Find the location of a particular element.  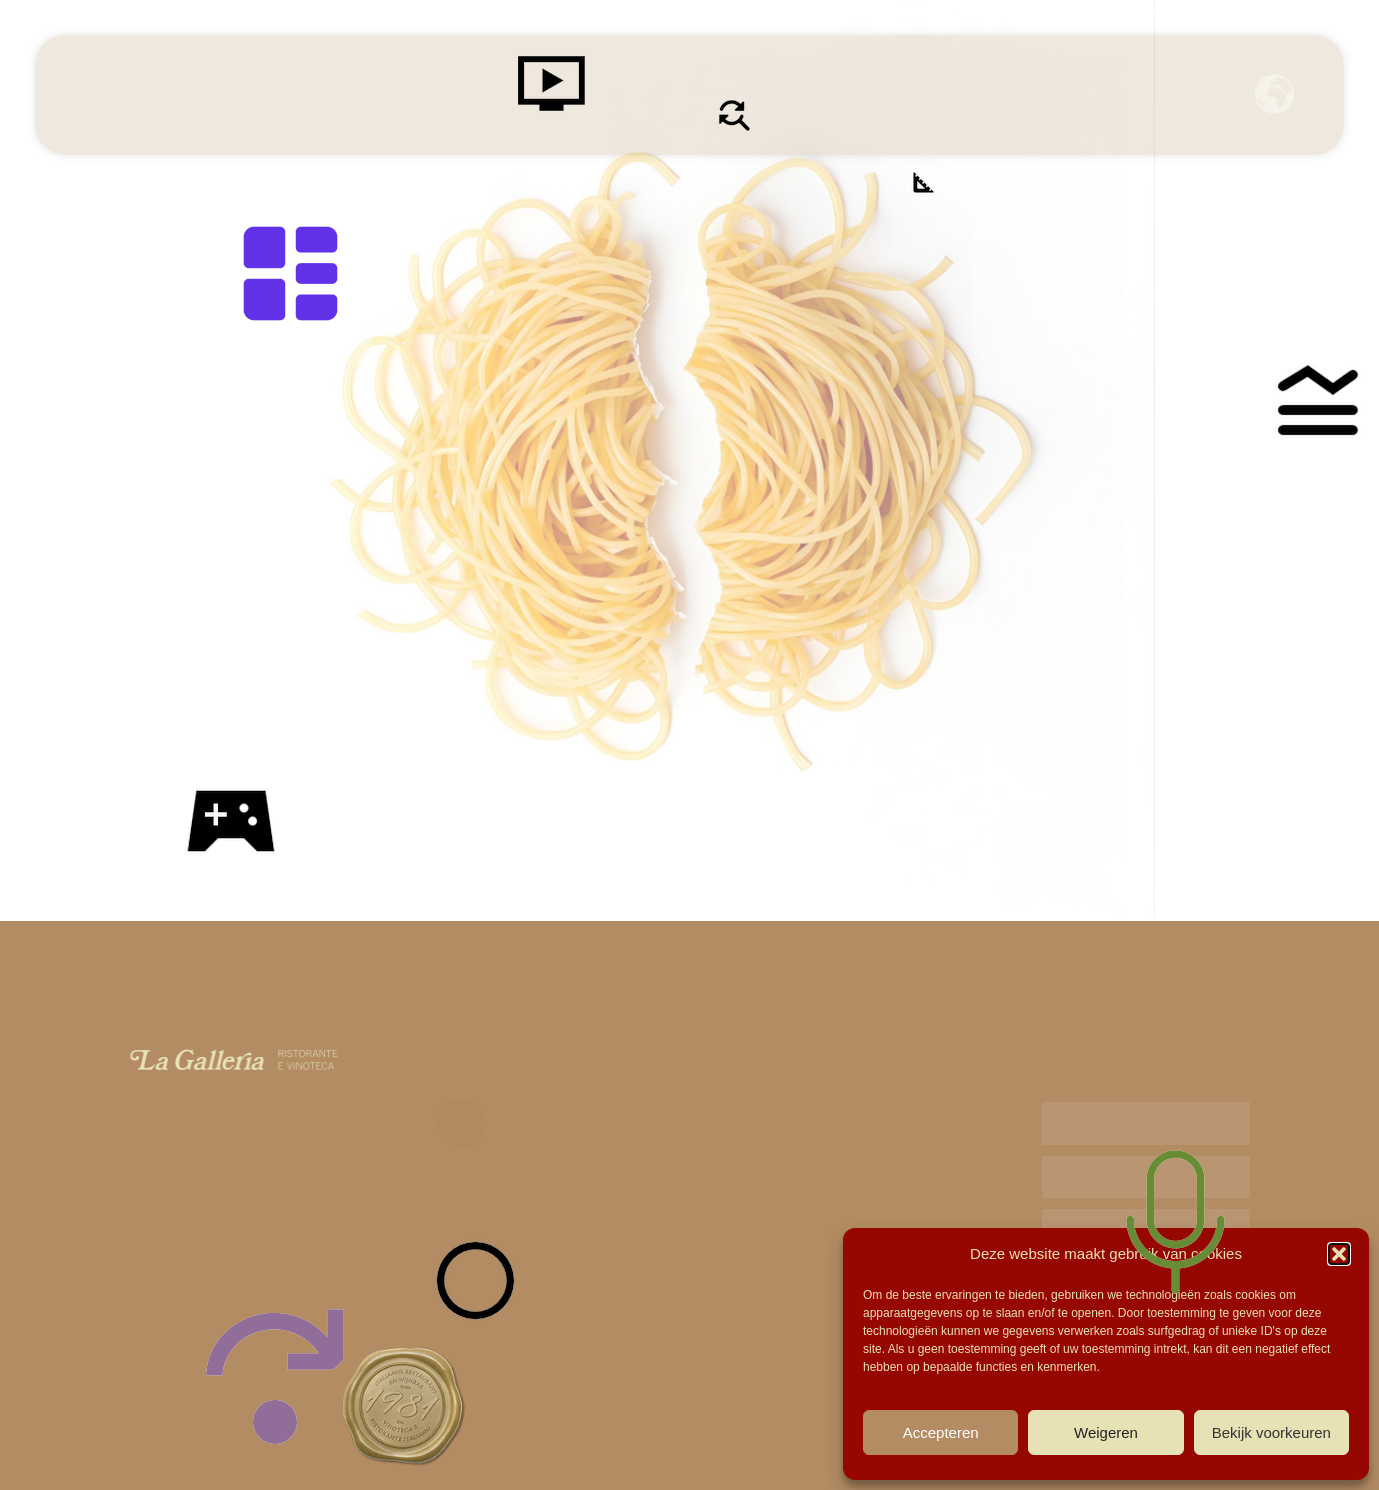

find and replace text or content is located at coordinates (733, 114).